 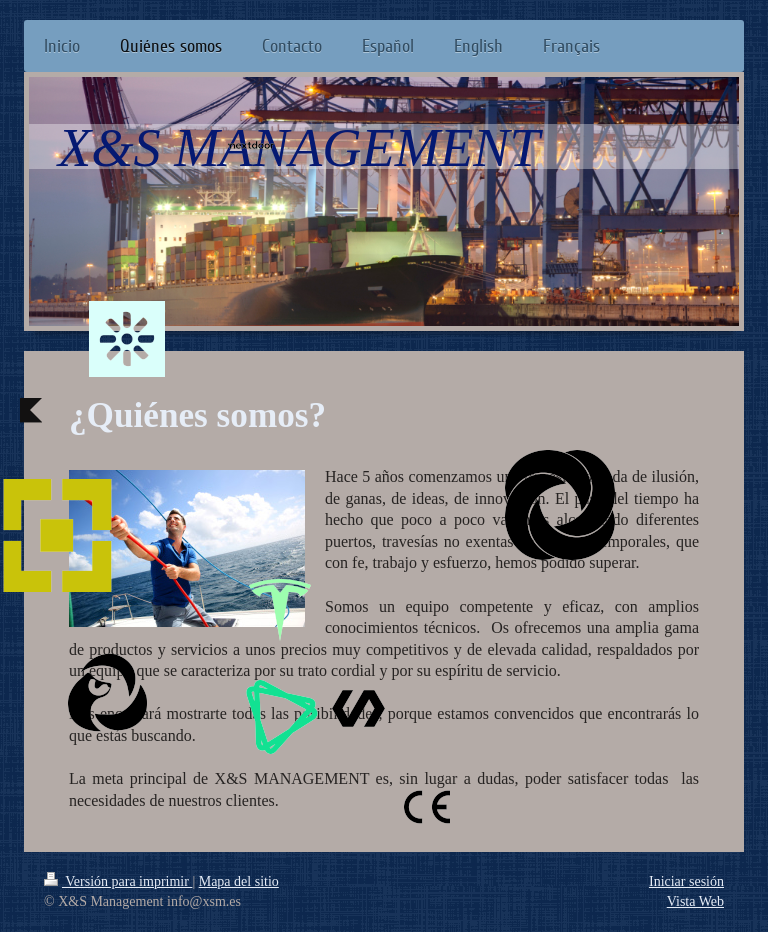 I want to click on open the nextdoor app, so click(x=251, y=145).